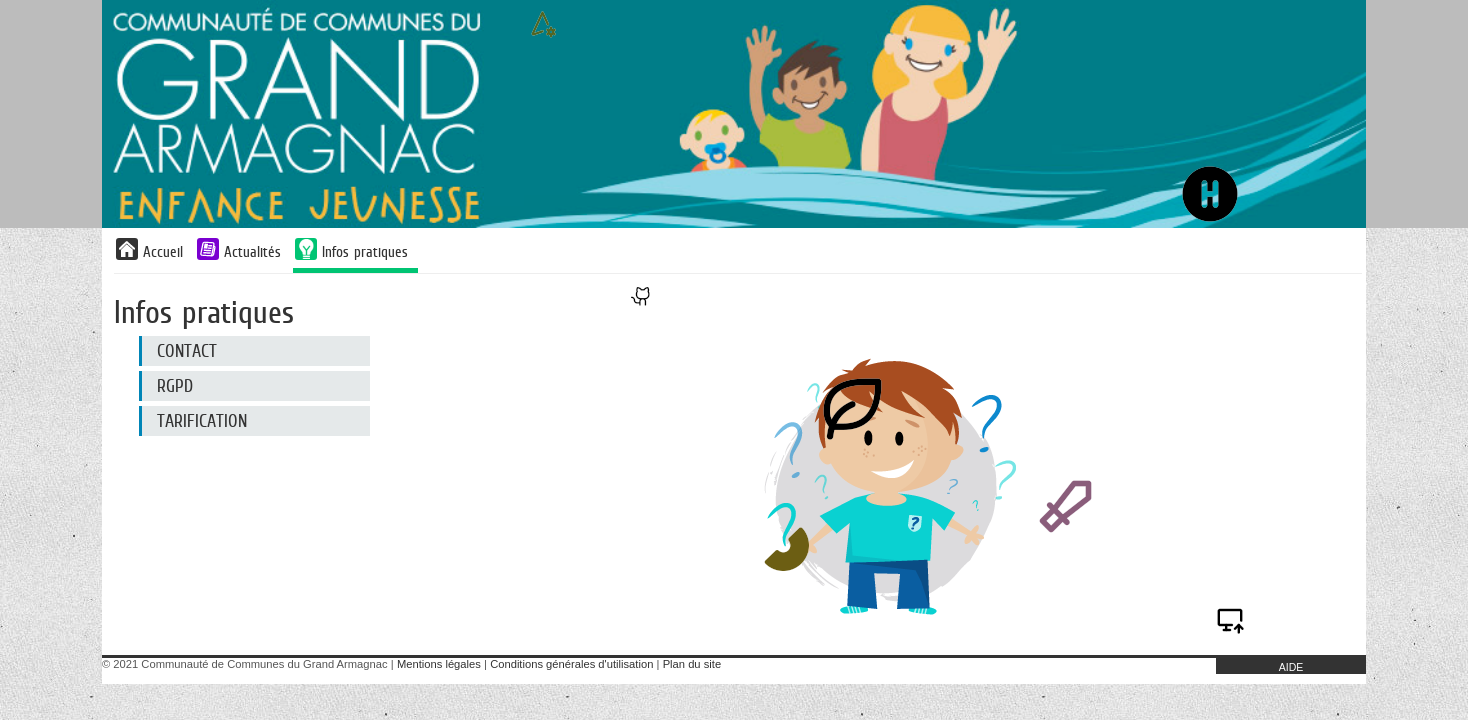  I want to click on upload content to desktop, so click(1230, 620).